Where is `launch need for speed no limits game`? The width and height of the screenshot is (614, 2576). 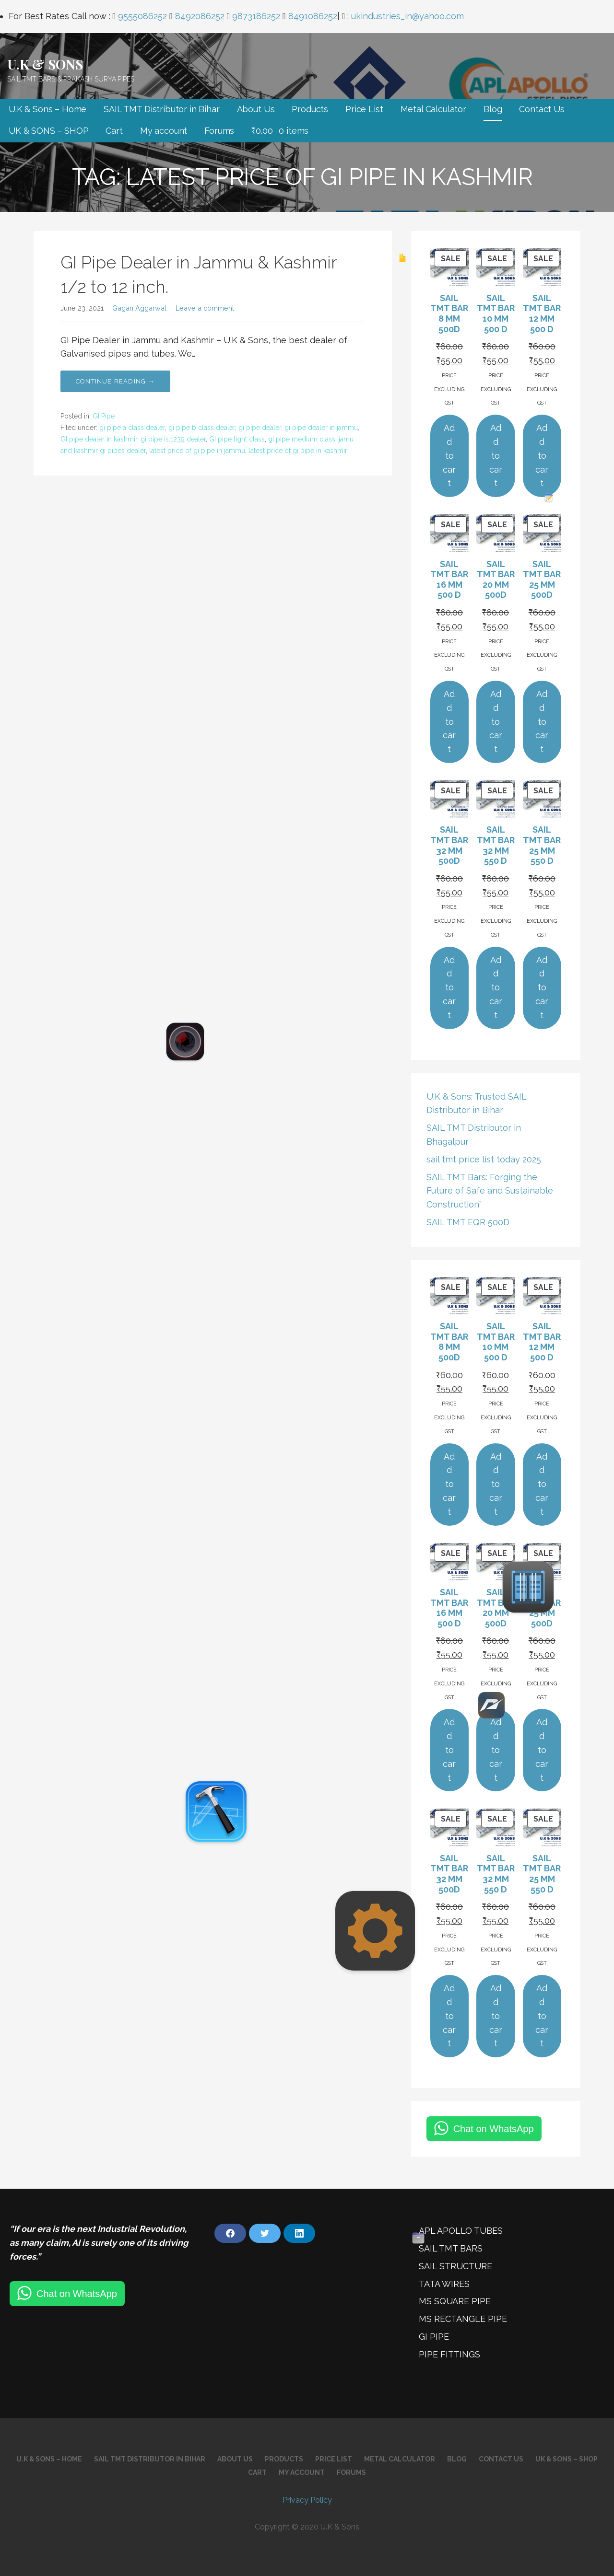
launch need for speed no limits game is located at coordinates (491, 1705).